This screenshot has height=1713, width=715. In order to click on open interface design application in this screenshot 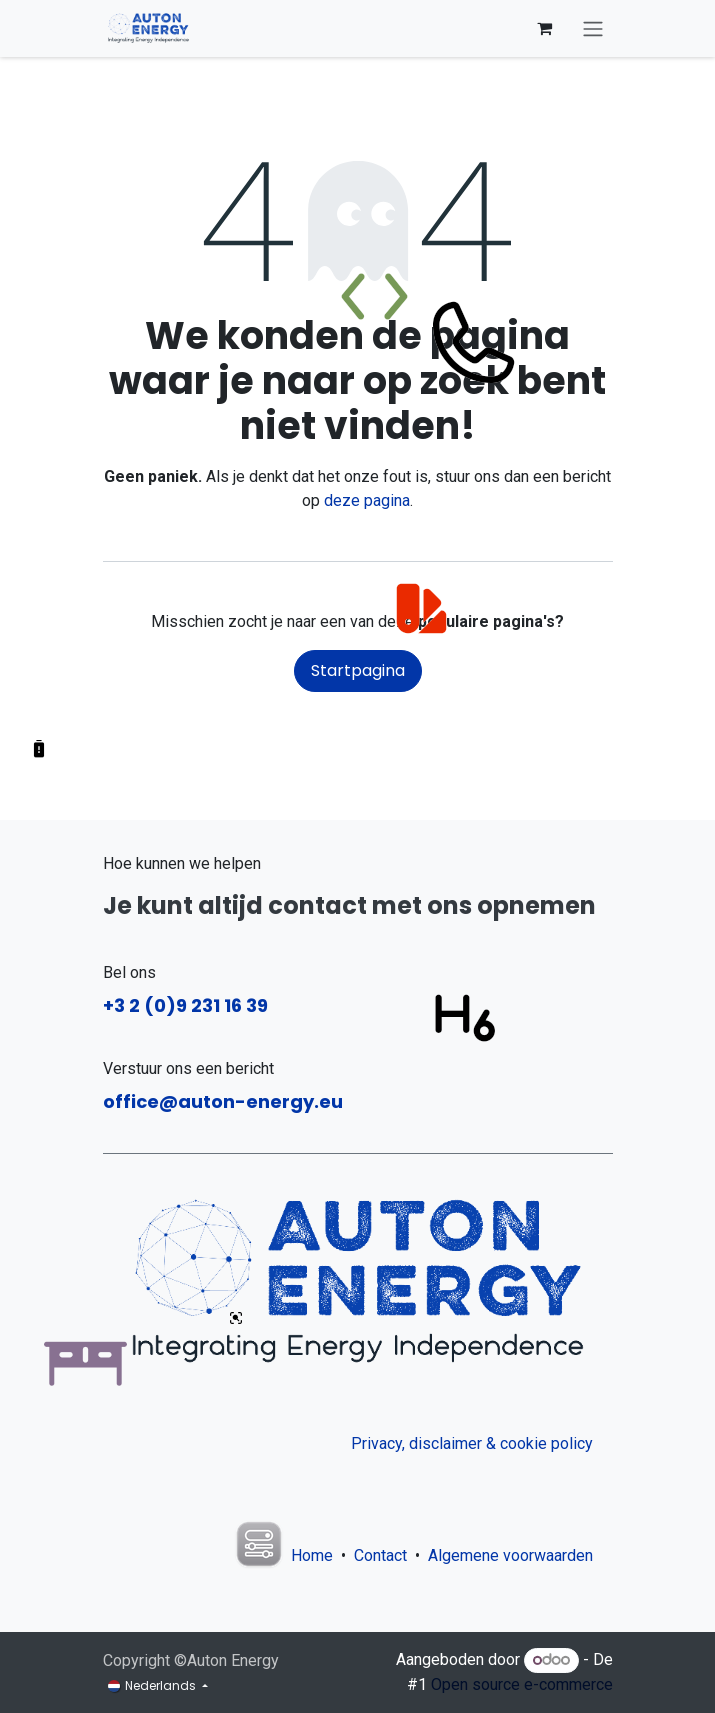, I will do `click(259, 1544)`.